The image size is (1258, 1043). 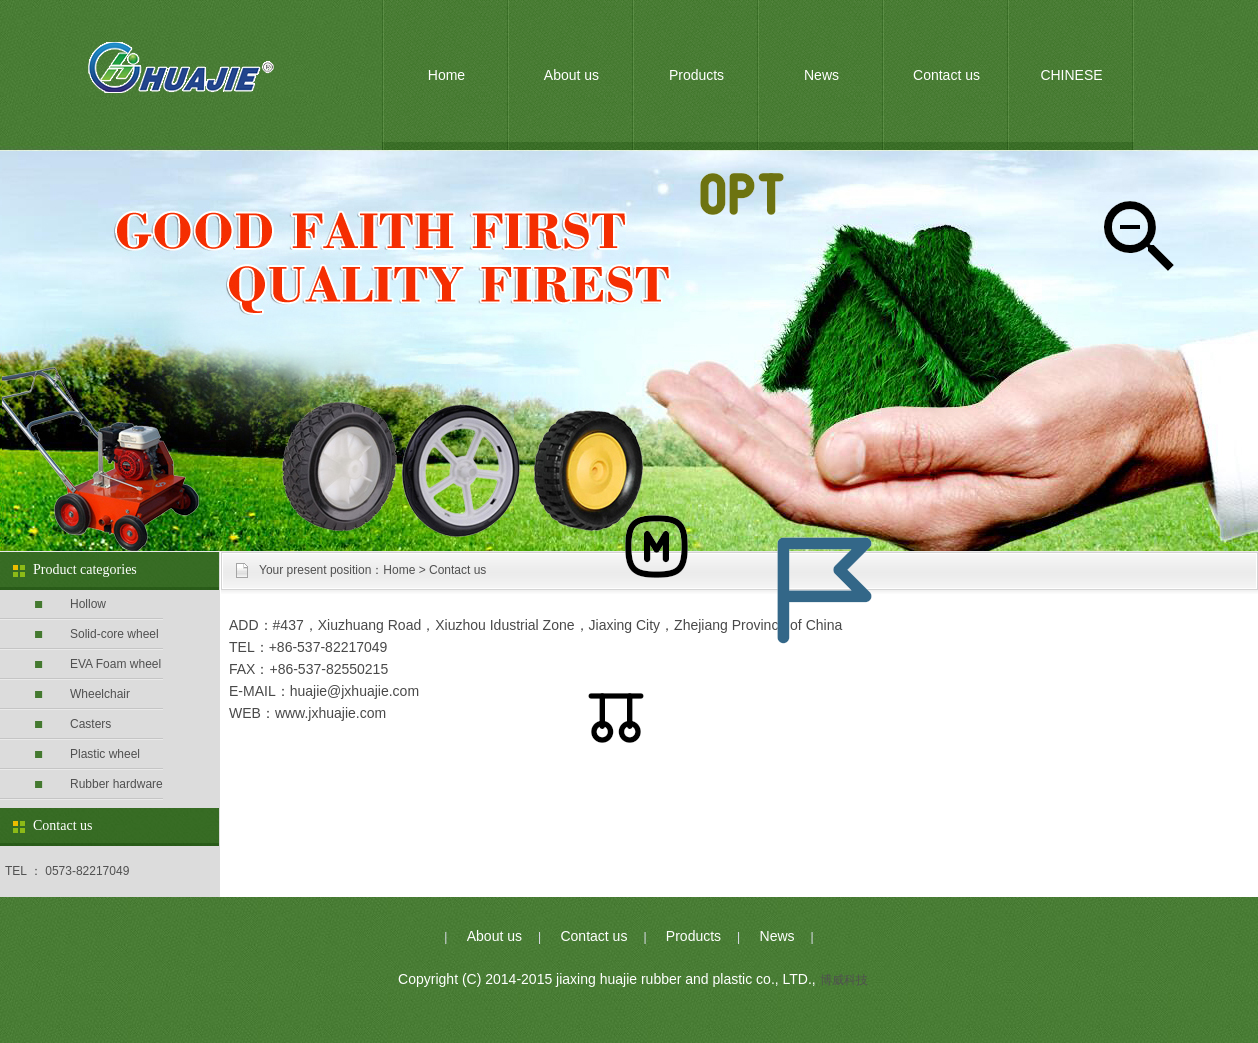 What do you see at coordinates (616, 718) in the screenshot?
I see `gymnastics rings equipment indicator` at bounding box center [616, 718].